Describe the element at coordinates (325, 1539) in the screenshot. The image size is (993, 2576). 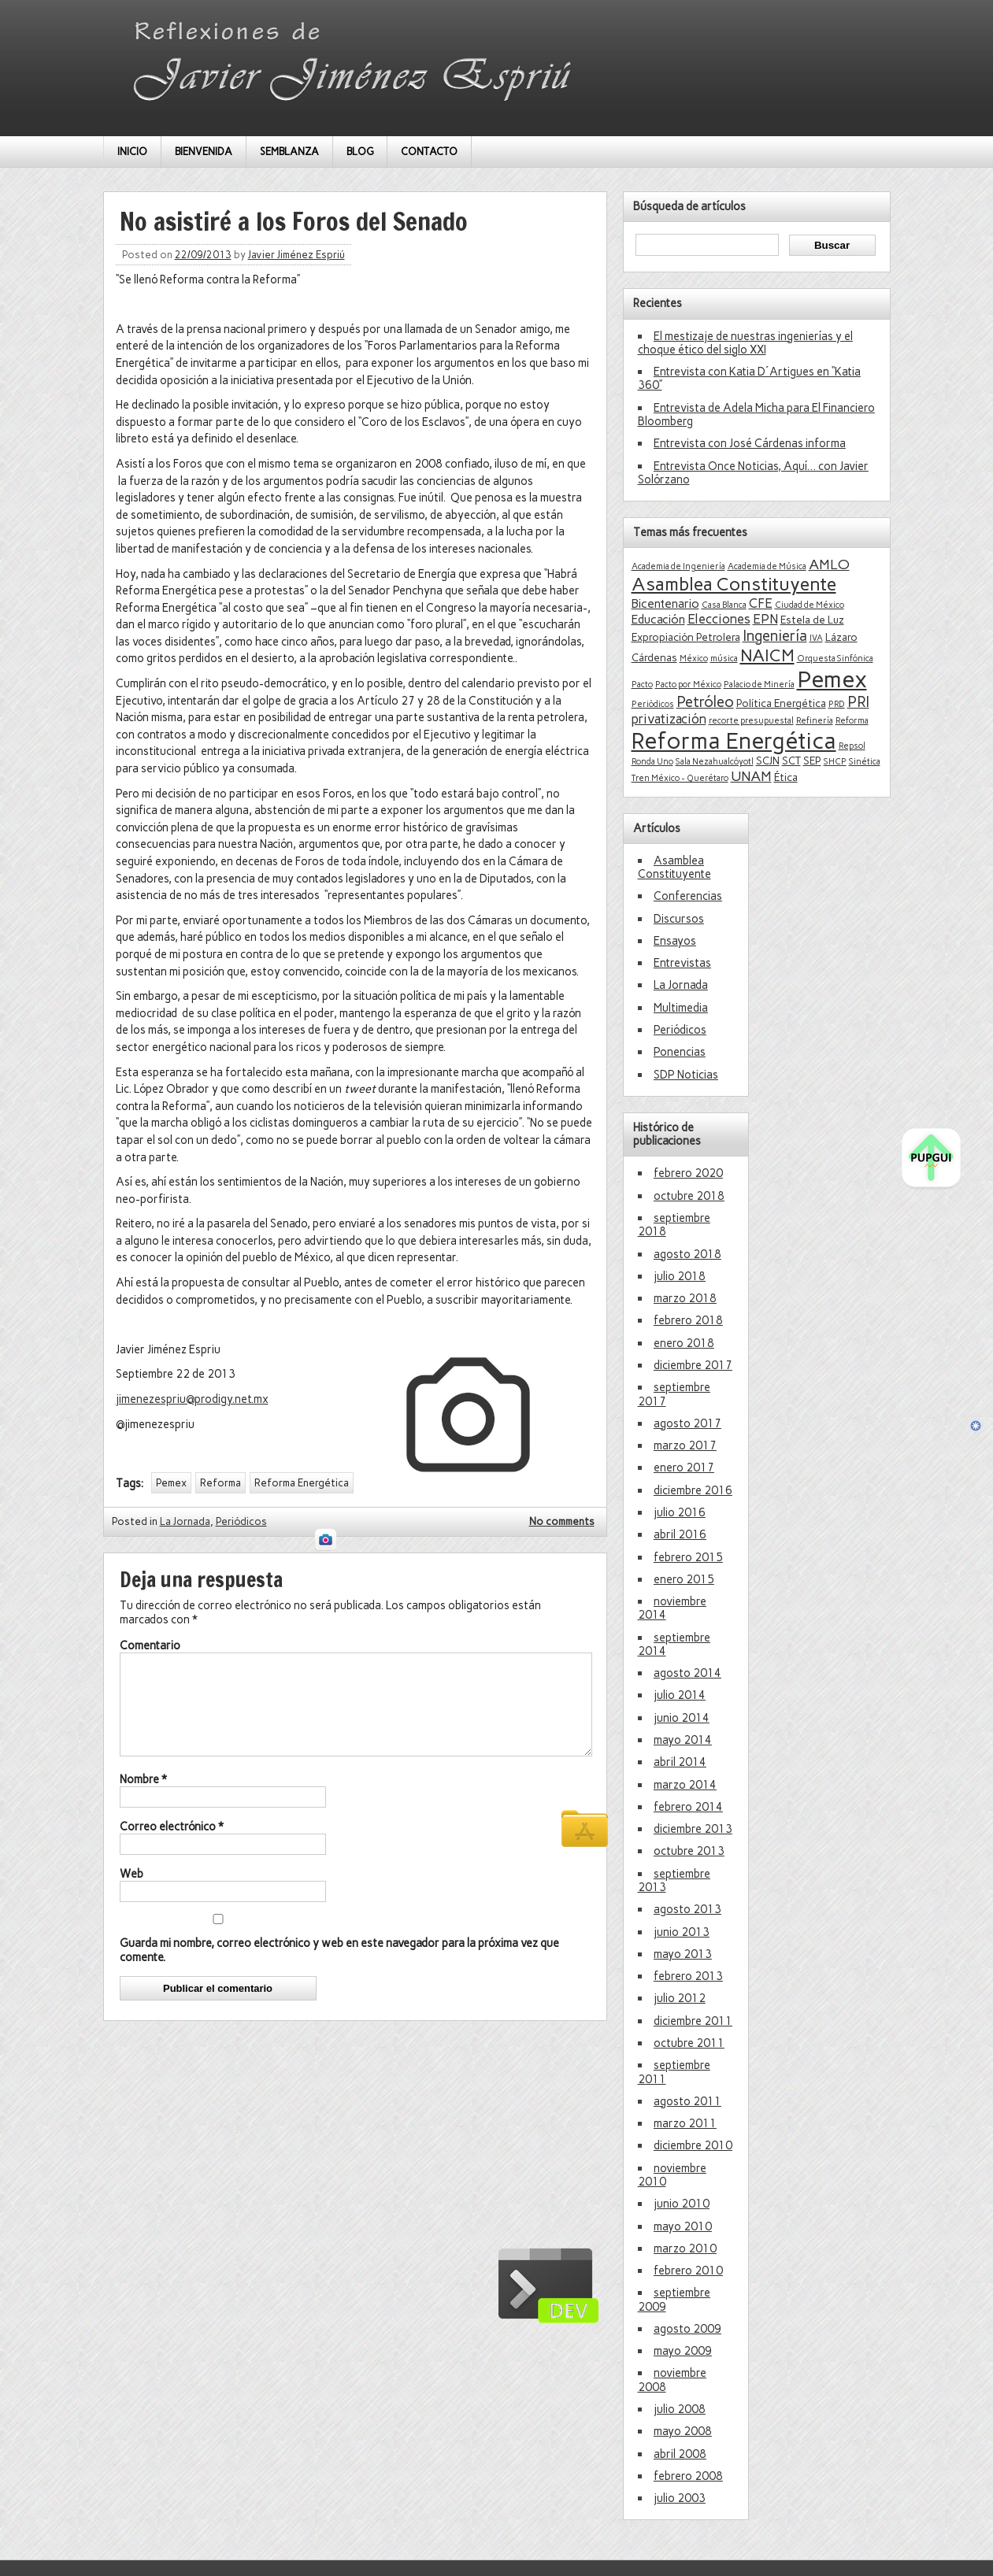
I see `open simplescreenrecorder app` at that location.